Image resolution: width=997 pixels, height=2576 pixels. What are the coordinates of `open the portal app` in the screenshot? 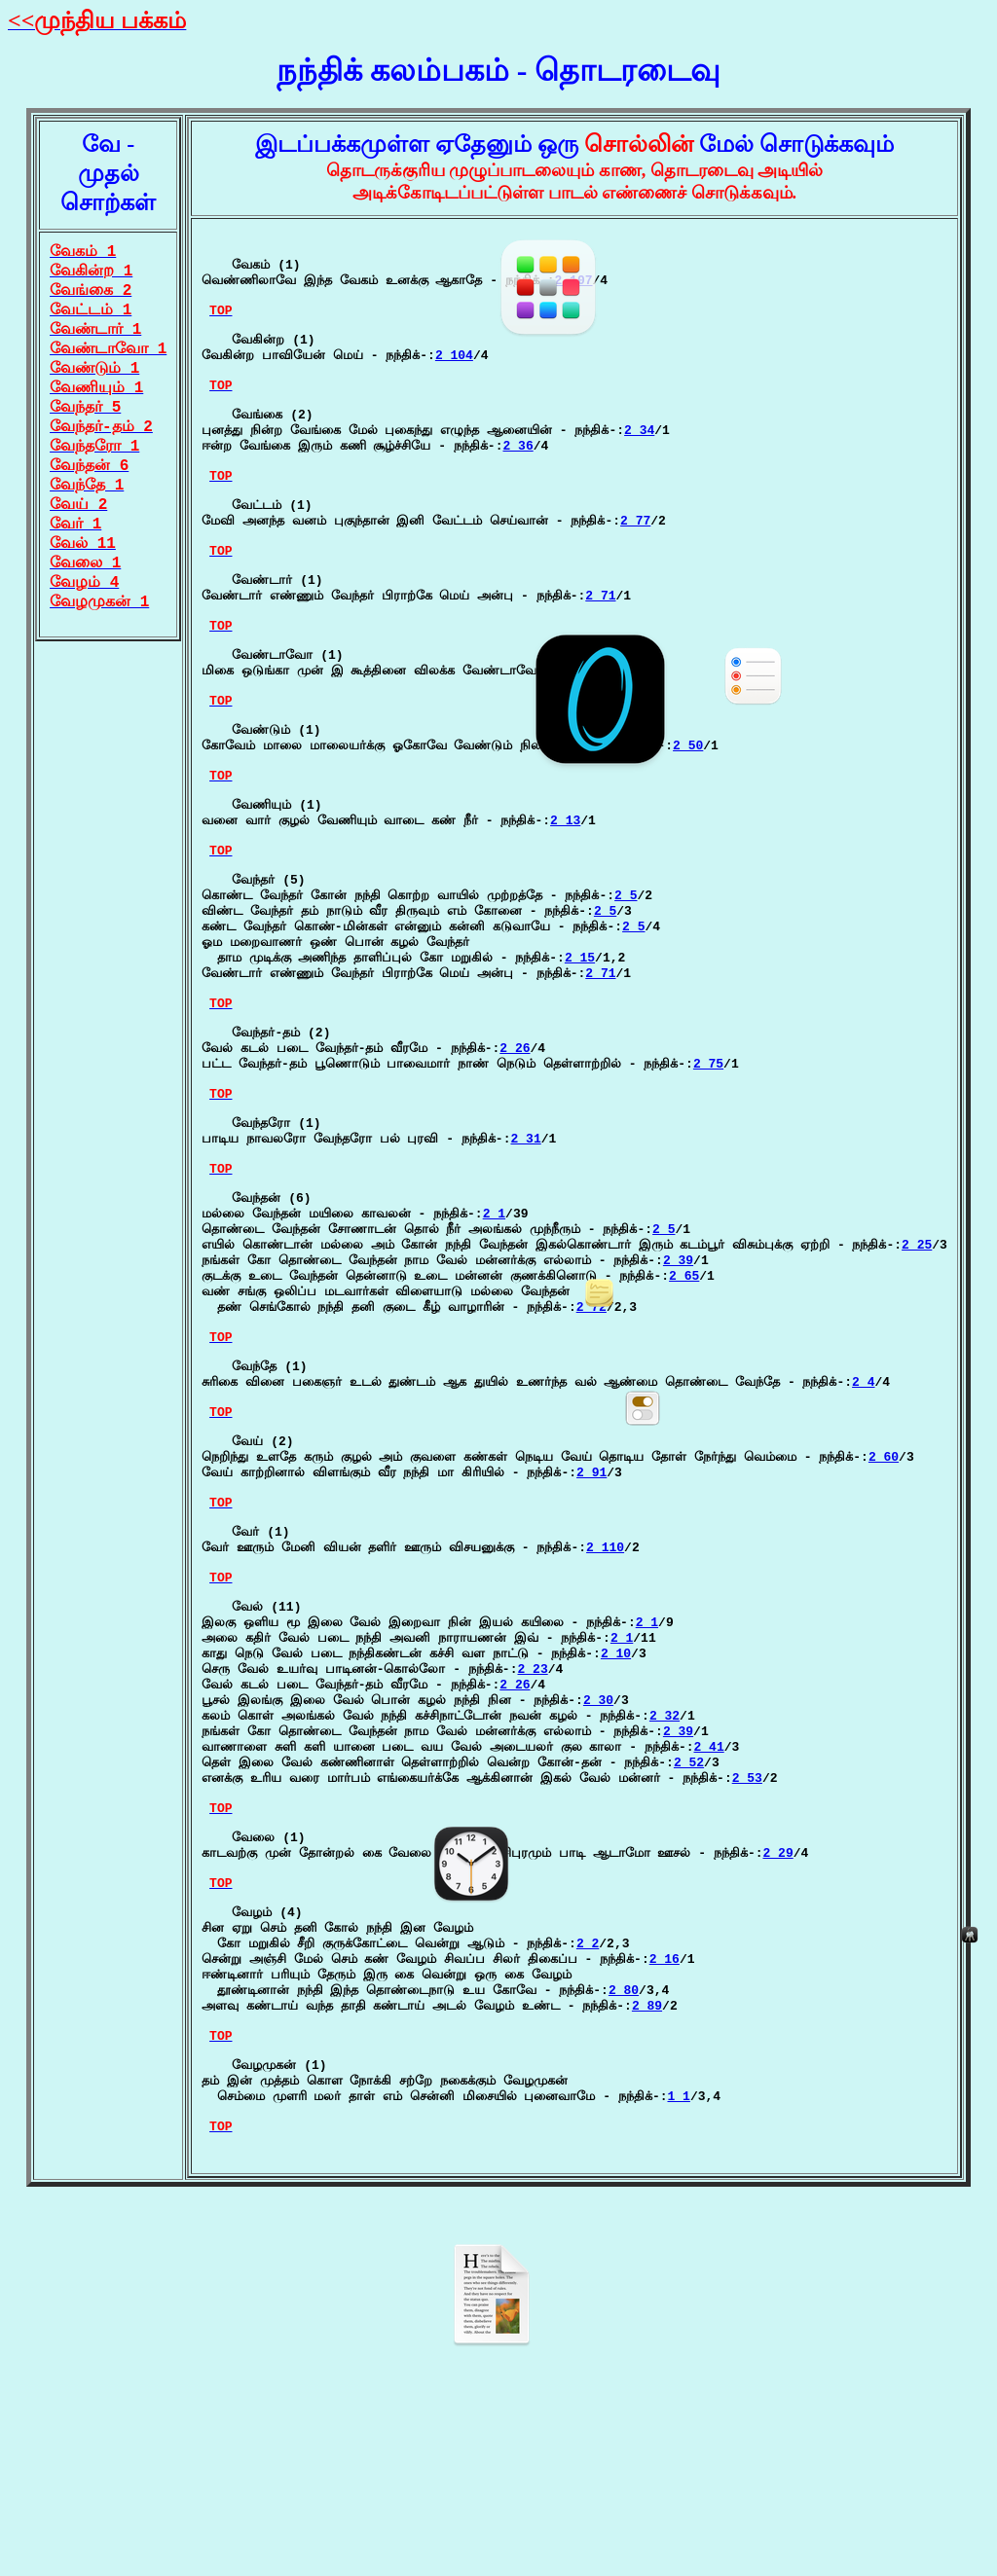 It's located at (600, 699).